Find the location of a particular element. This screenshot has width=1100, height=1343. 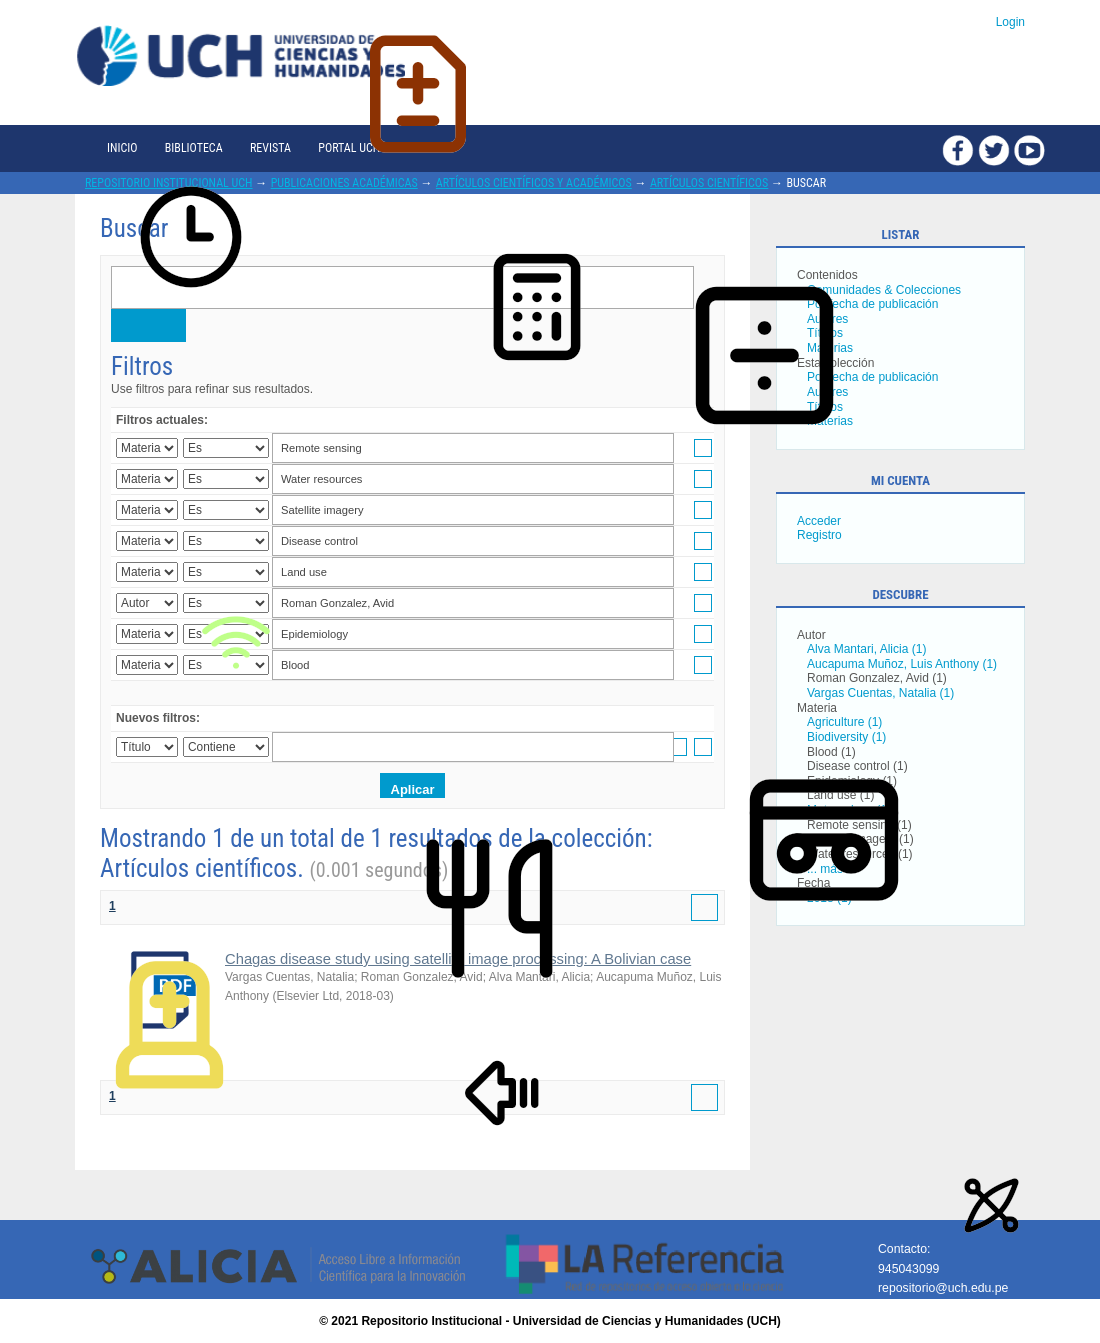

perform a division calculation is located at coordinates (764, 355).